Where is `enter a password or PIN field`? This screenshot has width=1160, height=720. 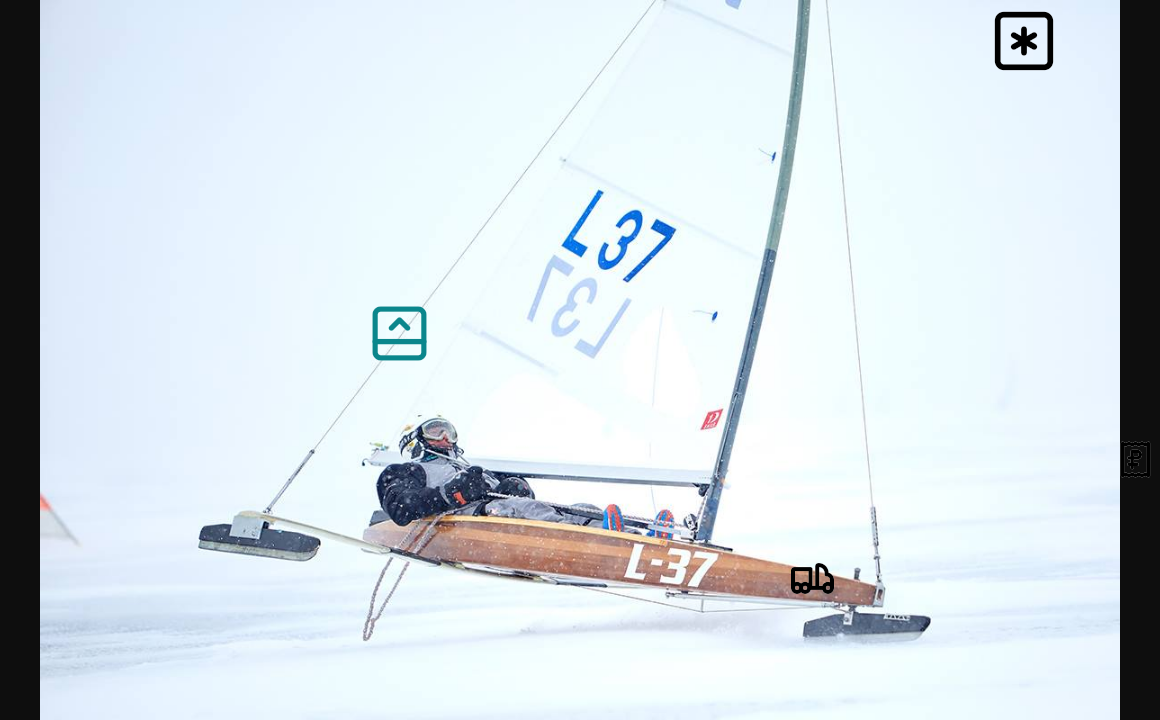
enter a password or PIN field is located at coordinates (1024, 41).